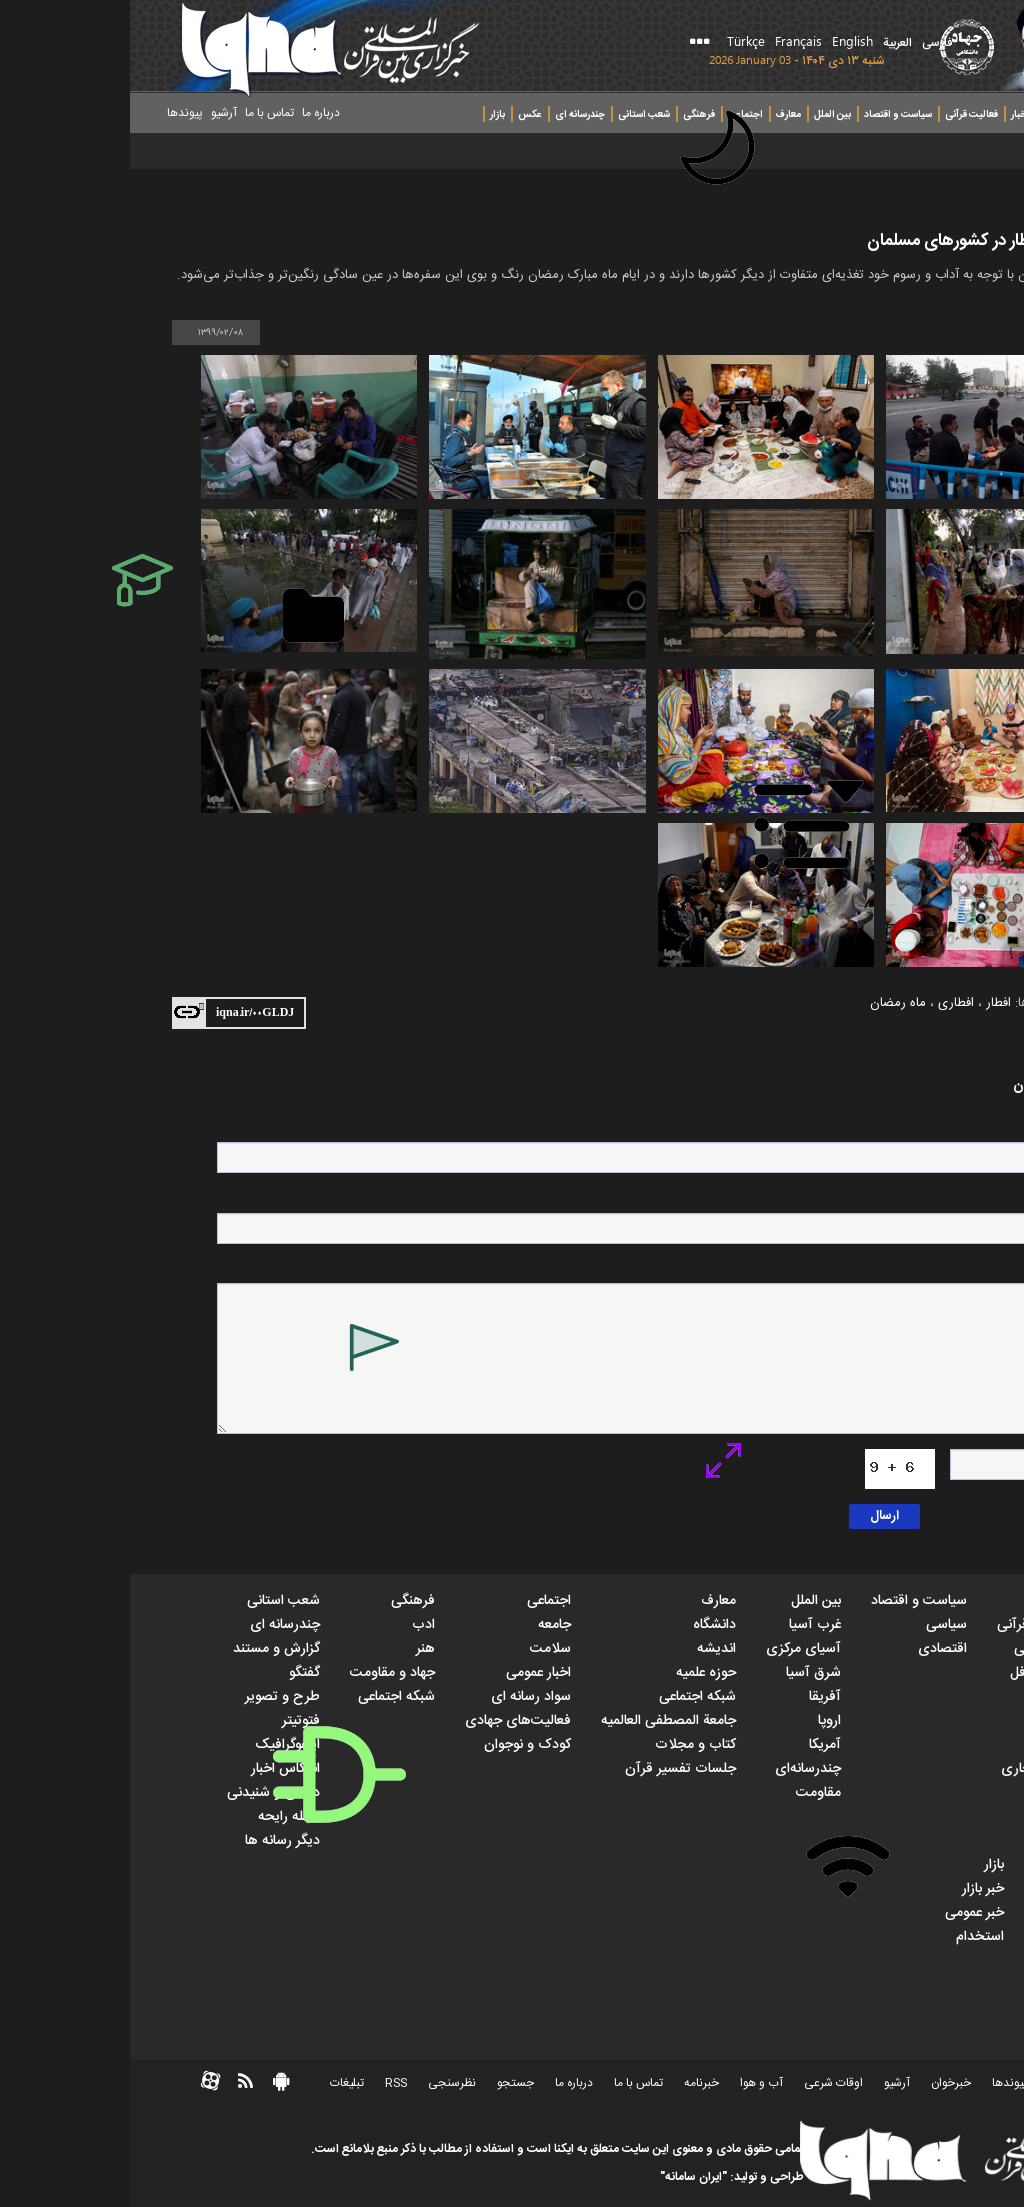  Describe the element at coordinates (716, 146) in the screenshot. I see `switch to dark mode` at that location.